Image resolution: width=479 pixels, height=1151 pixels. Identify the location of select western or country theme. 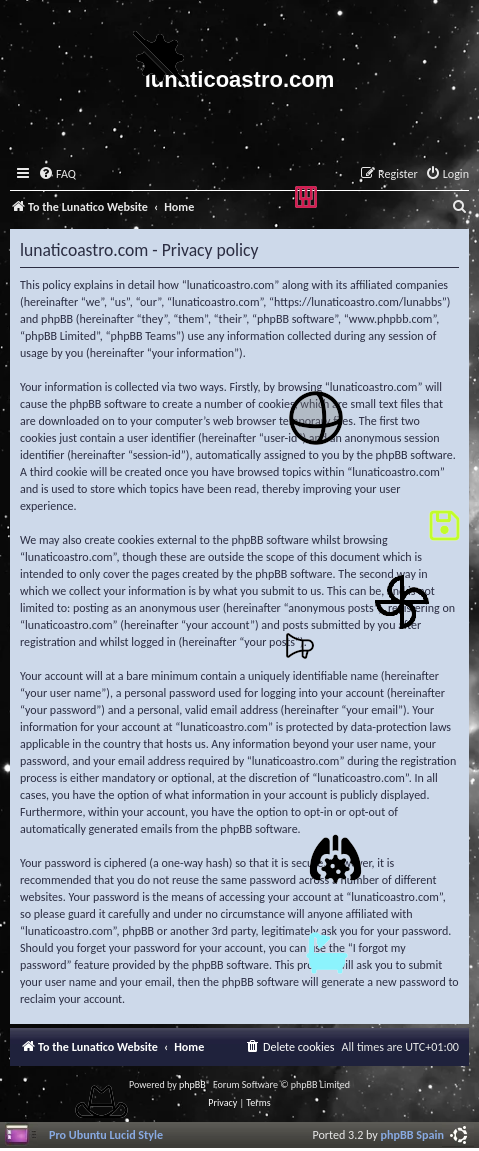
(101, 1103).